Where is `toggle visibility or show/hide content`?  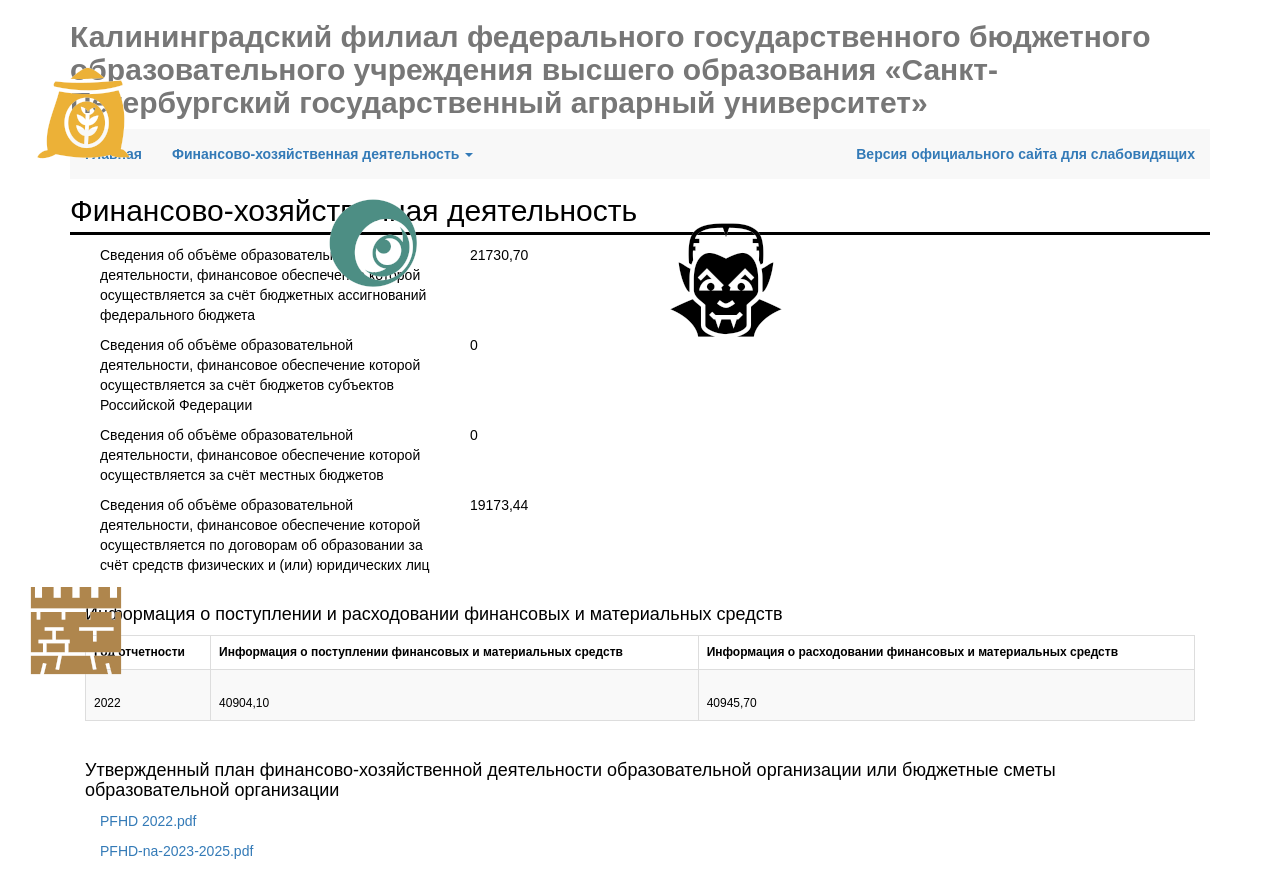
toggle visibility or show/hide content is located at coordinates (373, 243).